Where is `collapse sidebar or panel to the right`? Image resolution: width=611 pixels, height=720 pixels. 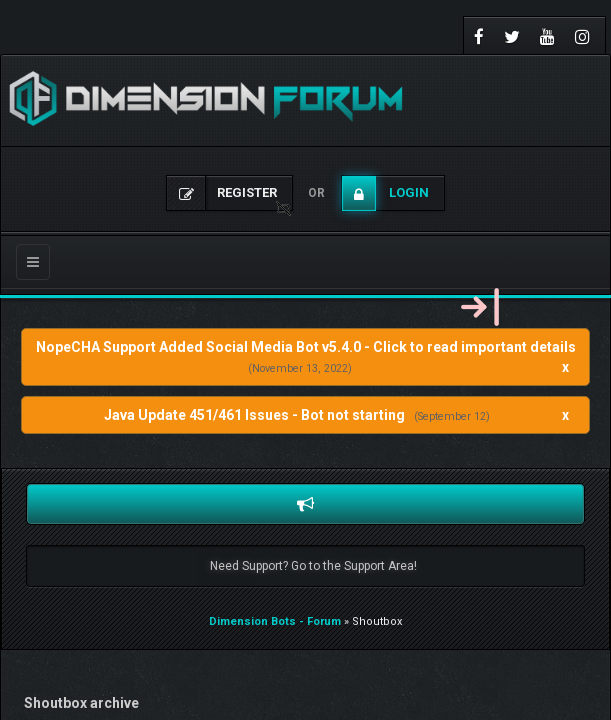 collapse sidebar or panel to the right is located at coordinates (480, 307).